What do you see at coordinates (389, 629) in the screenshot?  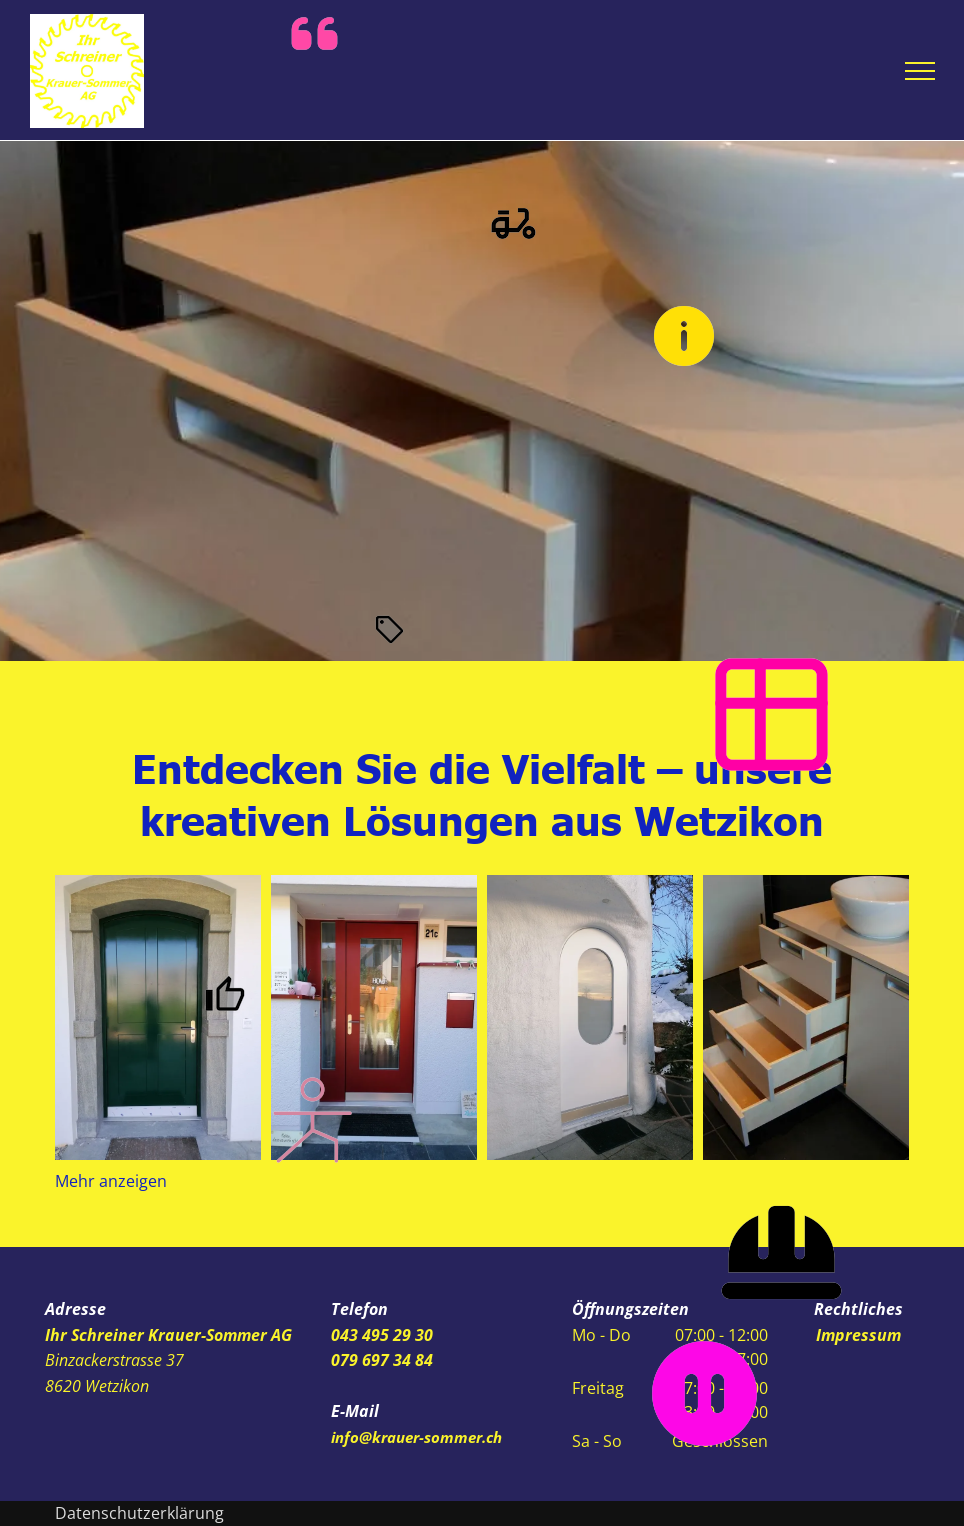 I see `view or apply tags to an item` at bounding box center [389, 629].